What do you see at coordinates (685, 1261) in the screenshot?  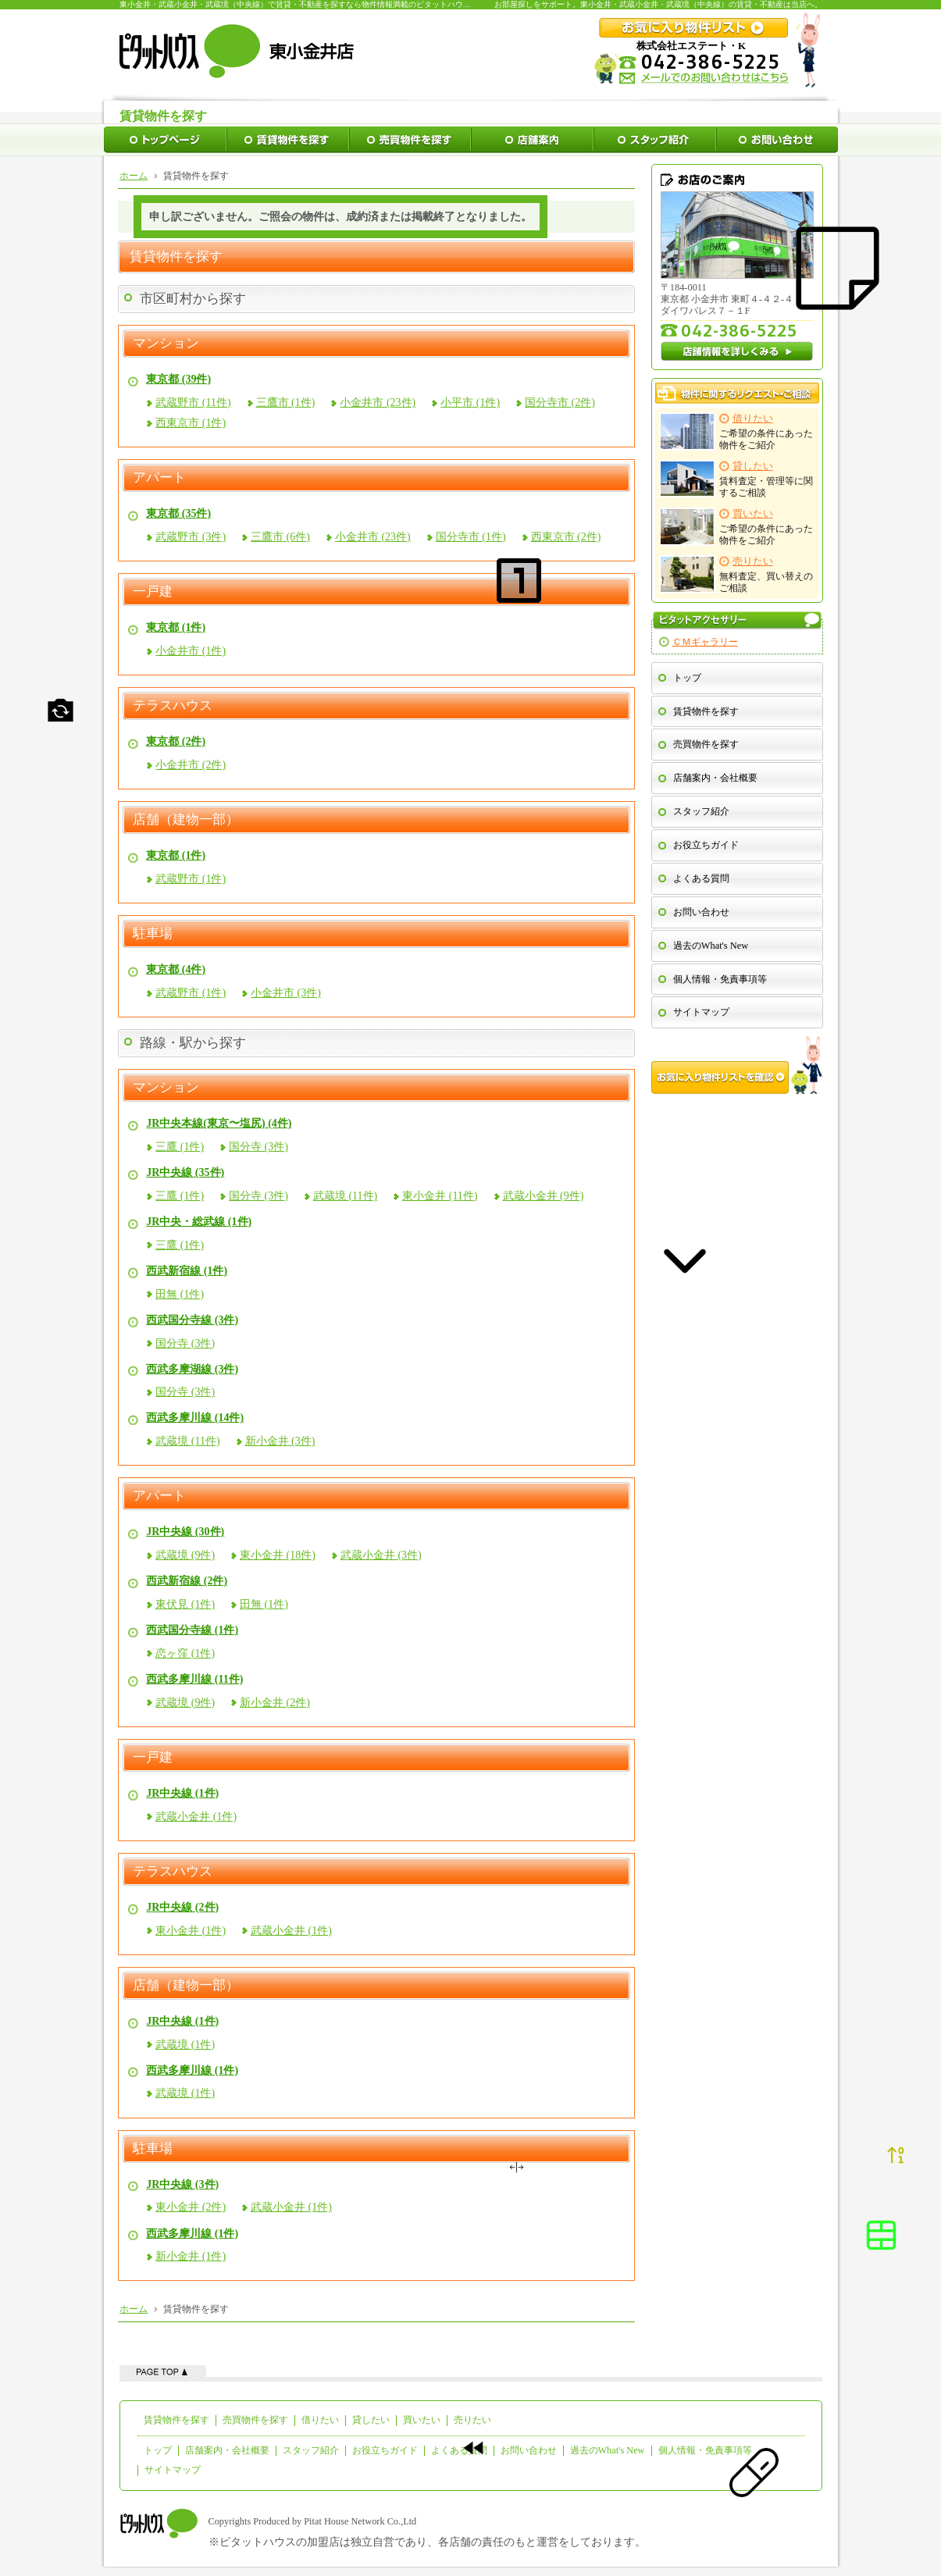 I see `expand a dropdown menu or section` at bounding box center [685, 1261].